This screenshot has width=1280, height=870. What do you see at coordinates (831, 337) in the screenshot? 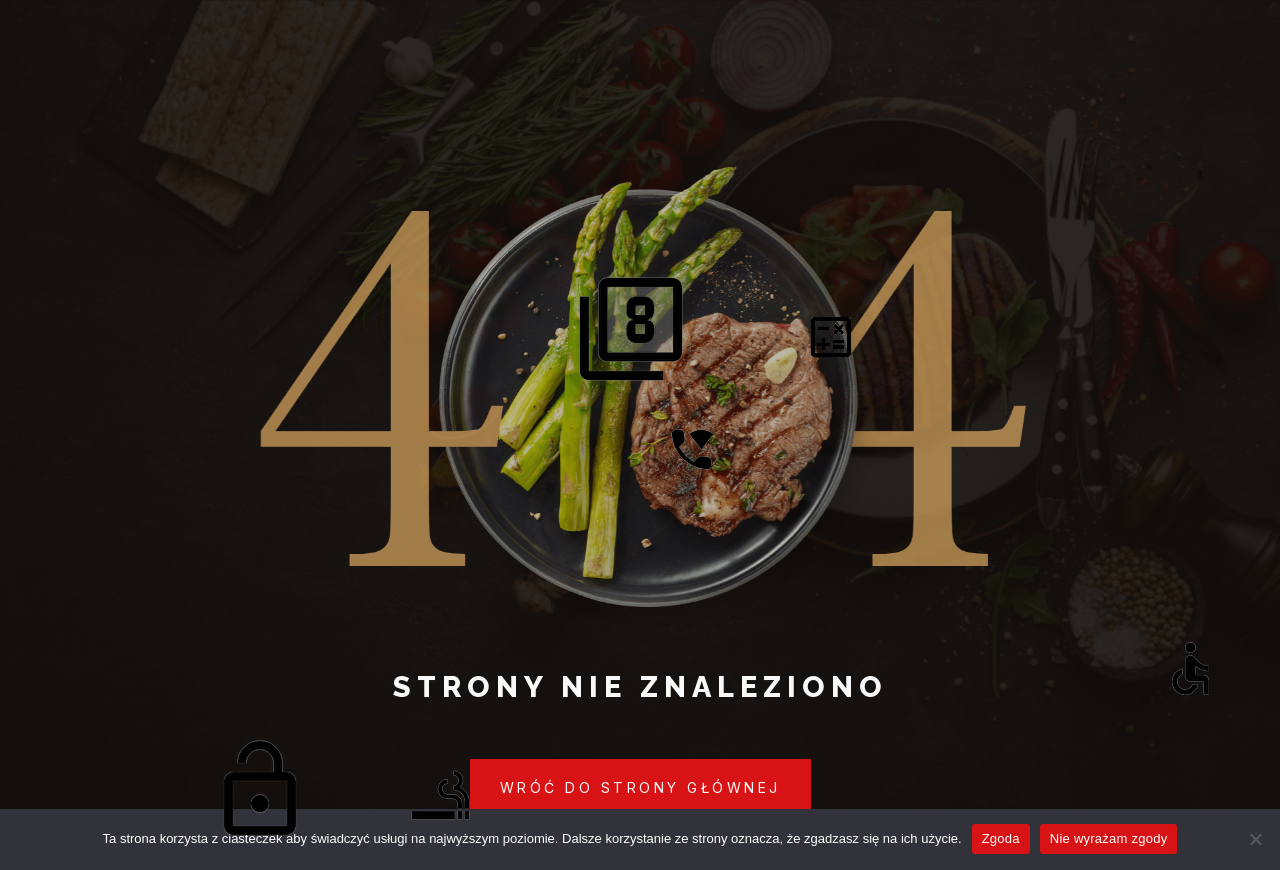
I see `open calculator` at bounding box center [831, 337].